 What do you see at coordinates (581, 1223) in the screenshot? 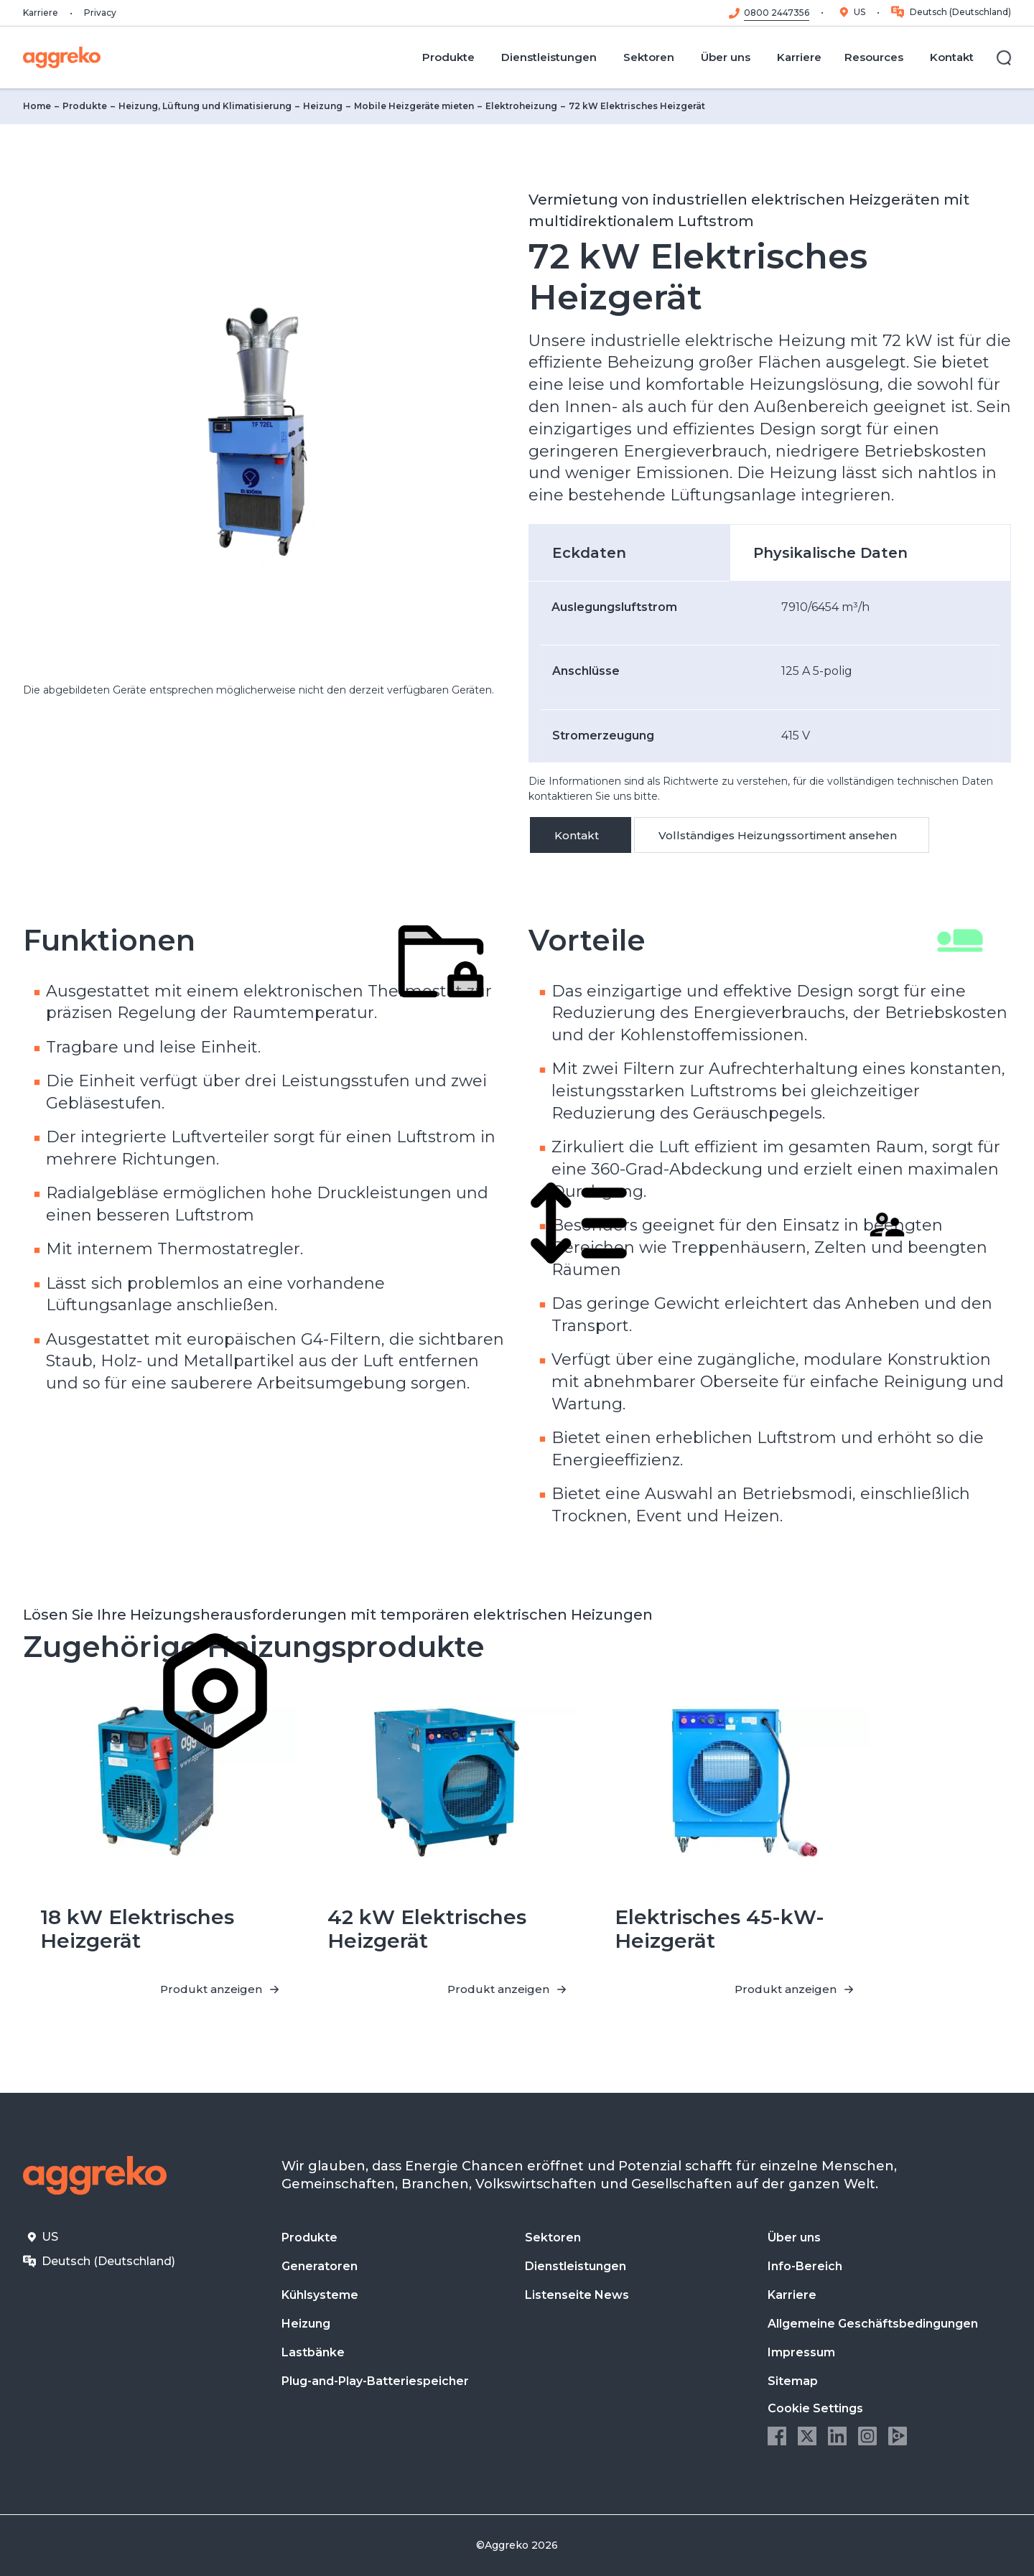
I see `adjust line spacing in text` at bounding box center [581, 1223].